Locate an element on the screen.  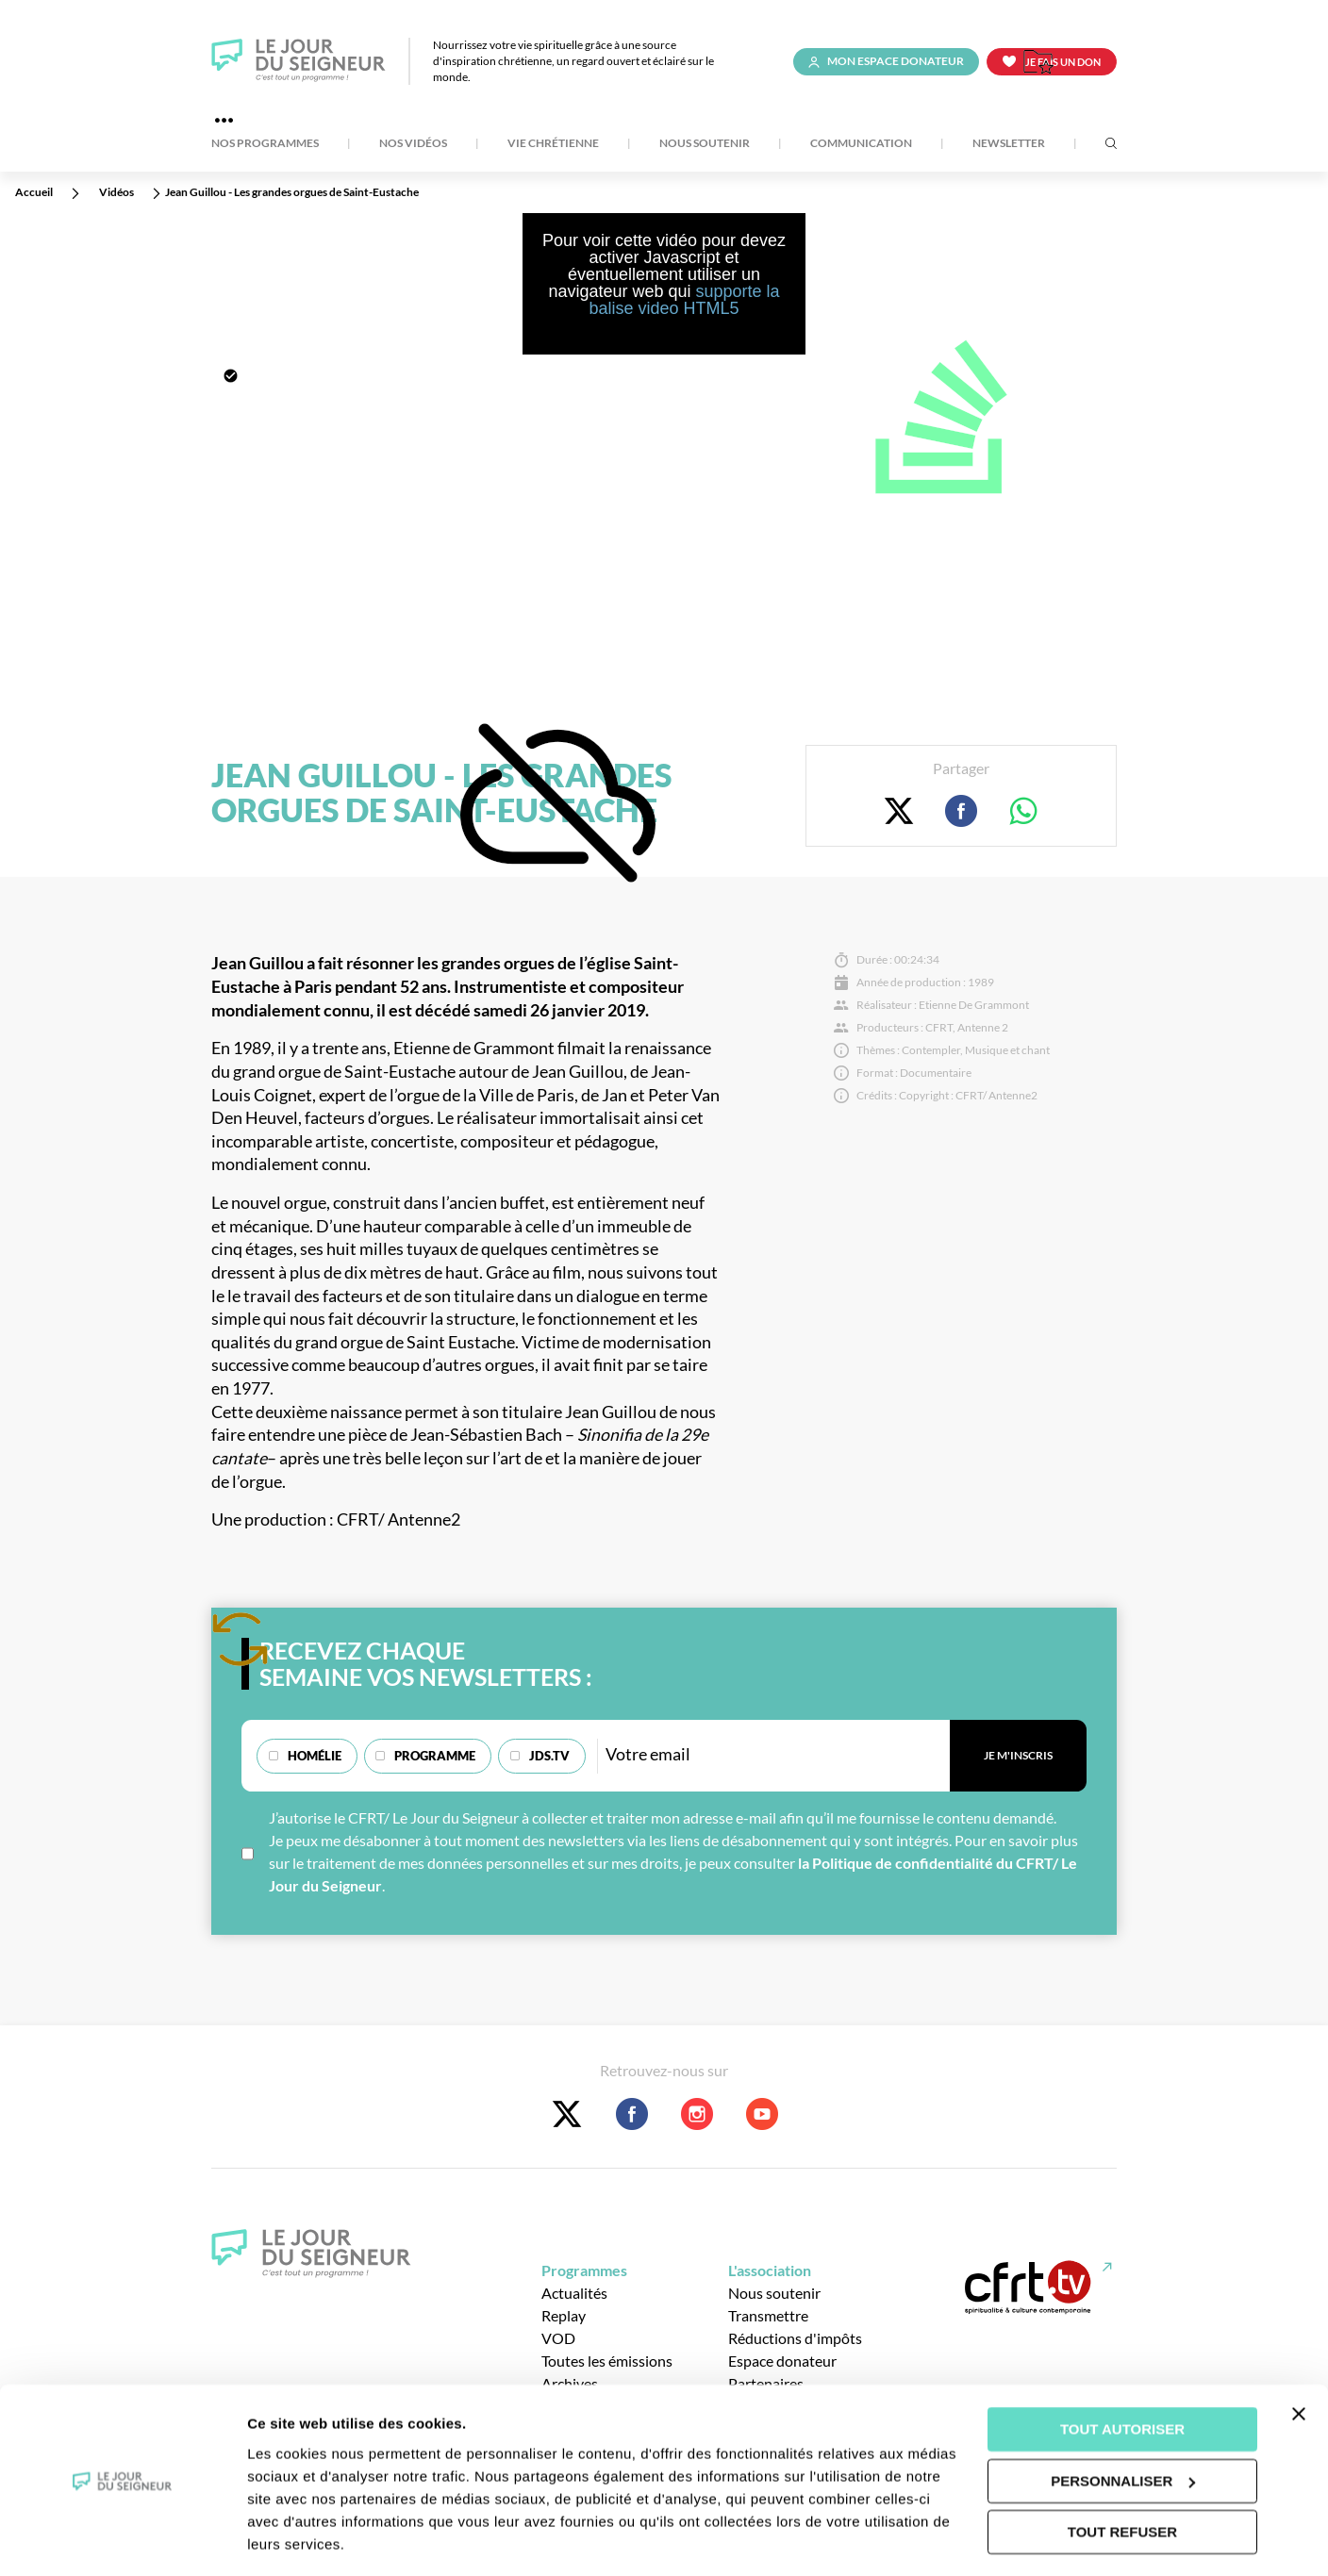
indicates cloud storage is unavailable is located at coordinates (557, 802).